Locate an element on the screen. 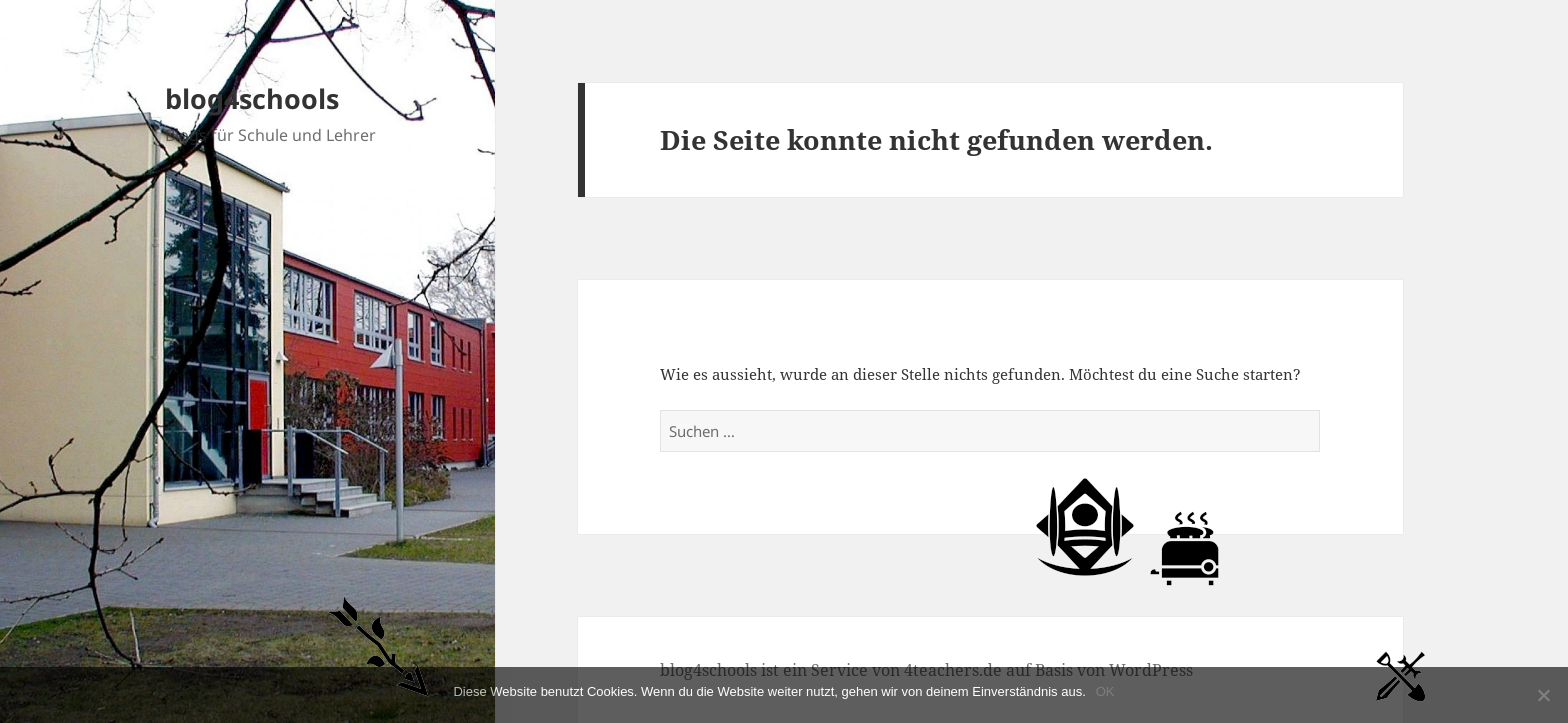 The width and height of the screenshot is (1568, 723). decorative game emblem or faction symbol is located at coordinates (1085, 527).